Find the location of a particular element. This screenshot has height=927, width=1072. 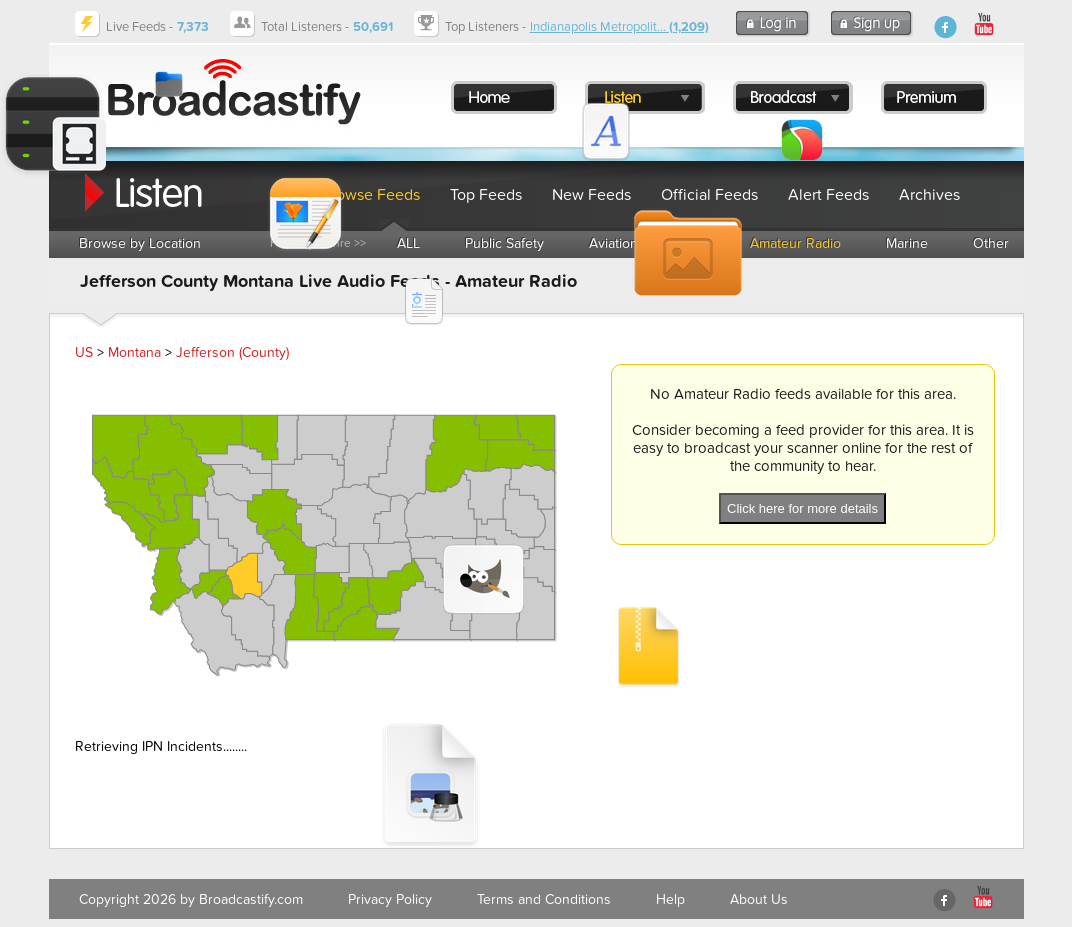

open folder containing files is located at coordinates (169, 84).